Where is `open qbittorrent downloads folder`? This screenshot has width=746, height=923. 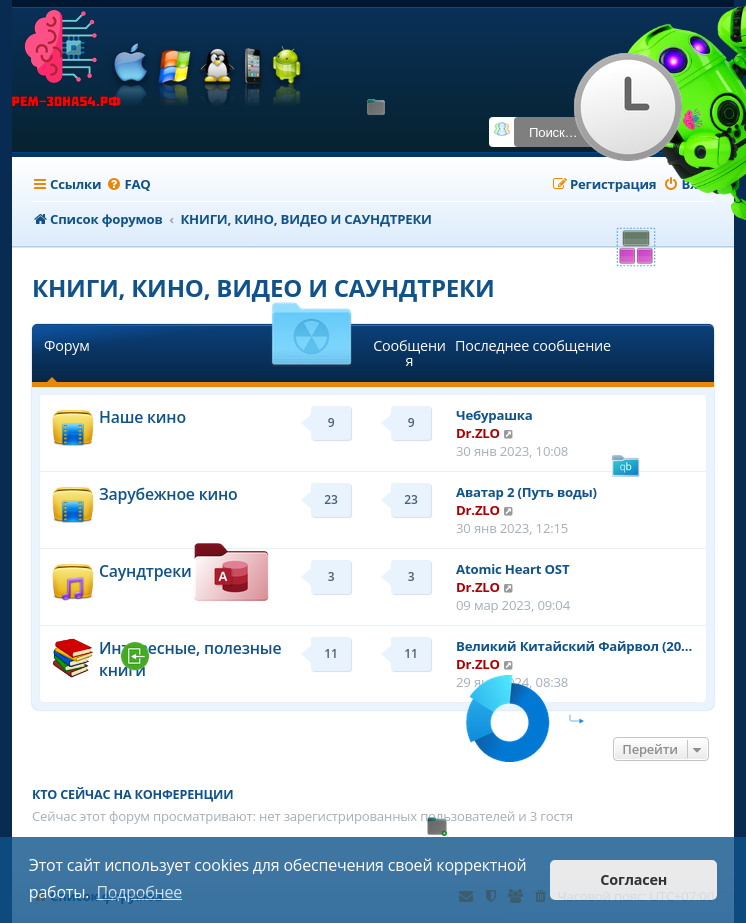 open qbittorrent downloads folder is located at coordinates (625, 466).